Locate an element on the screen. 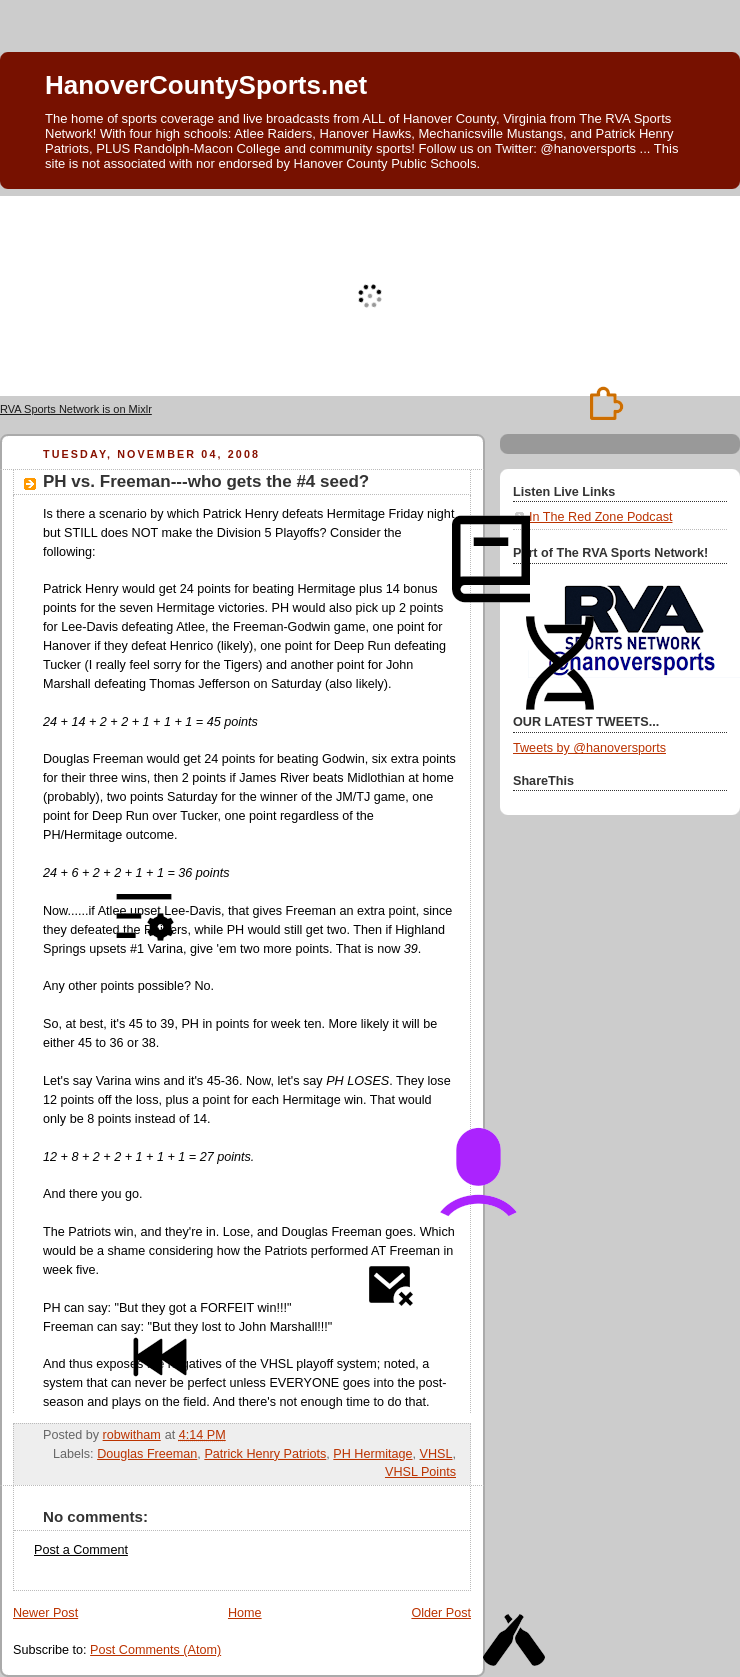 The height and width of the screenshot is (1677, 740). access list settings or preferences is located at coordinates (144, 916).